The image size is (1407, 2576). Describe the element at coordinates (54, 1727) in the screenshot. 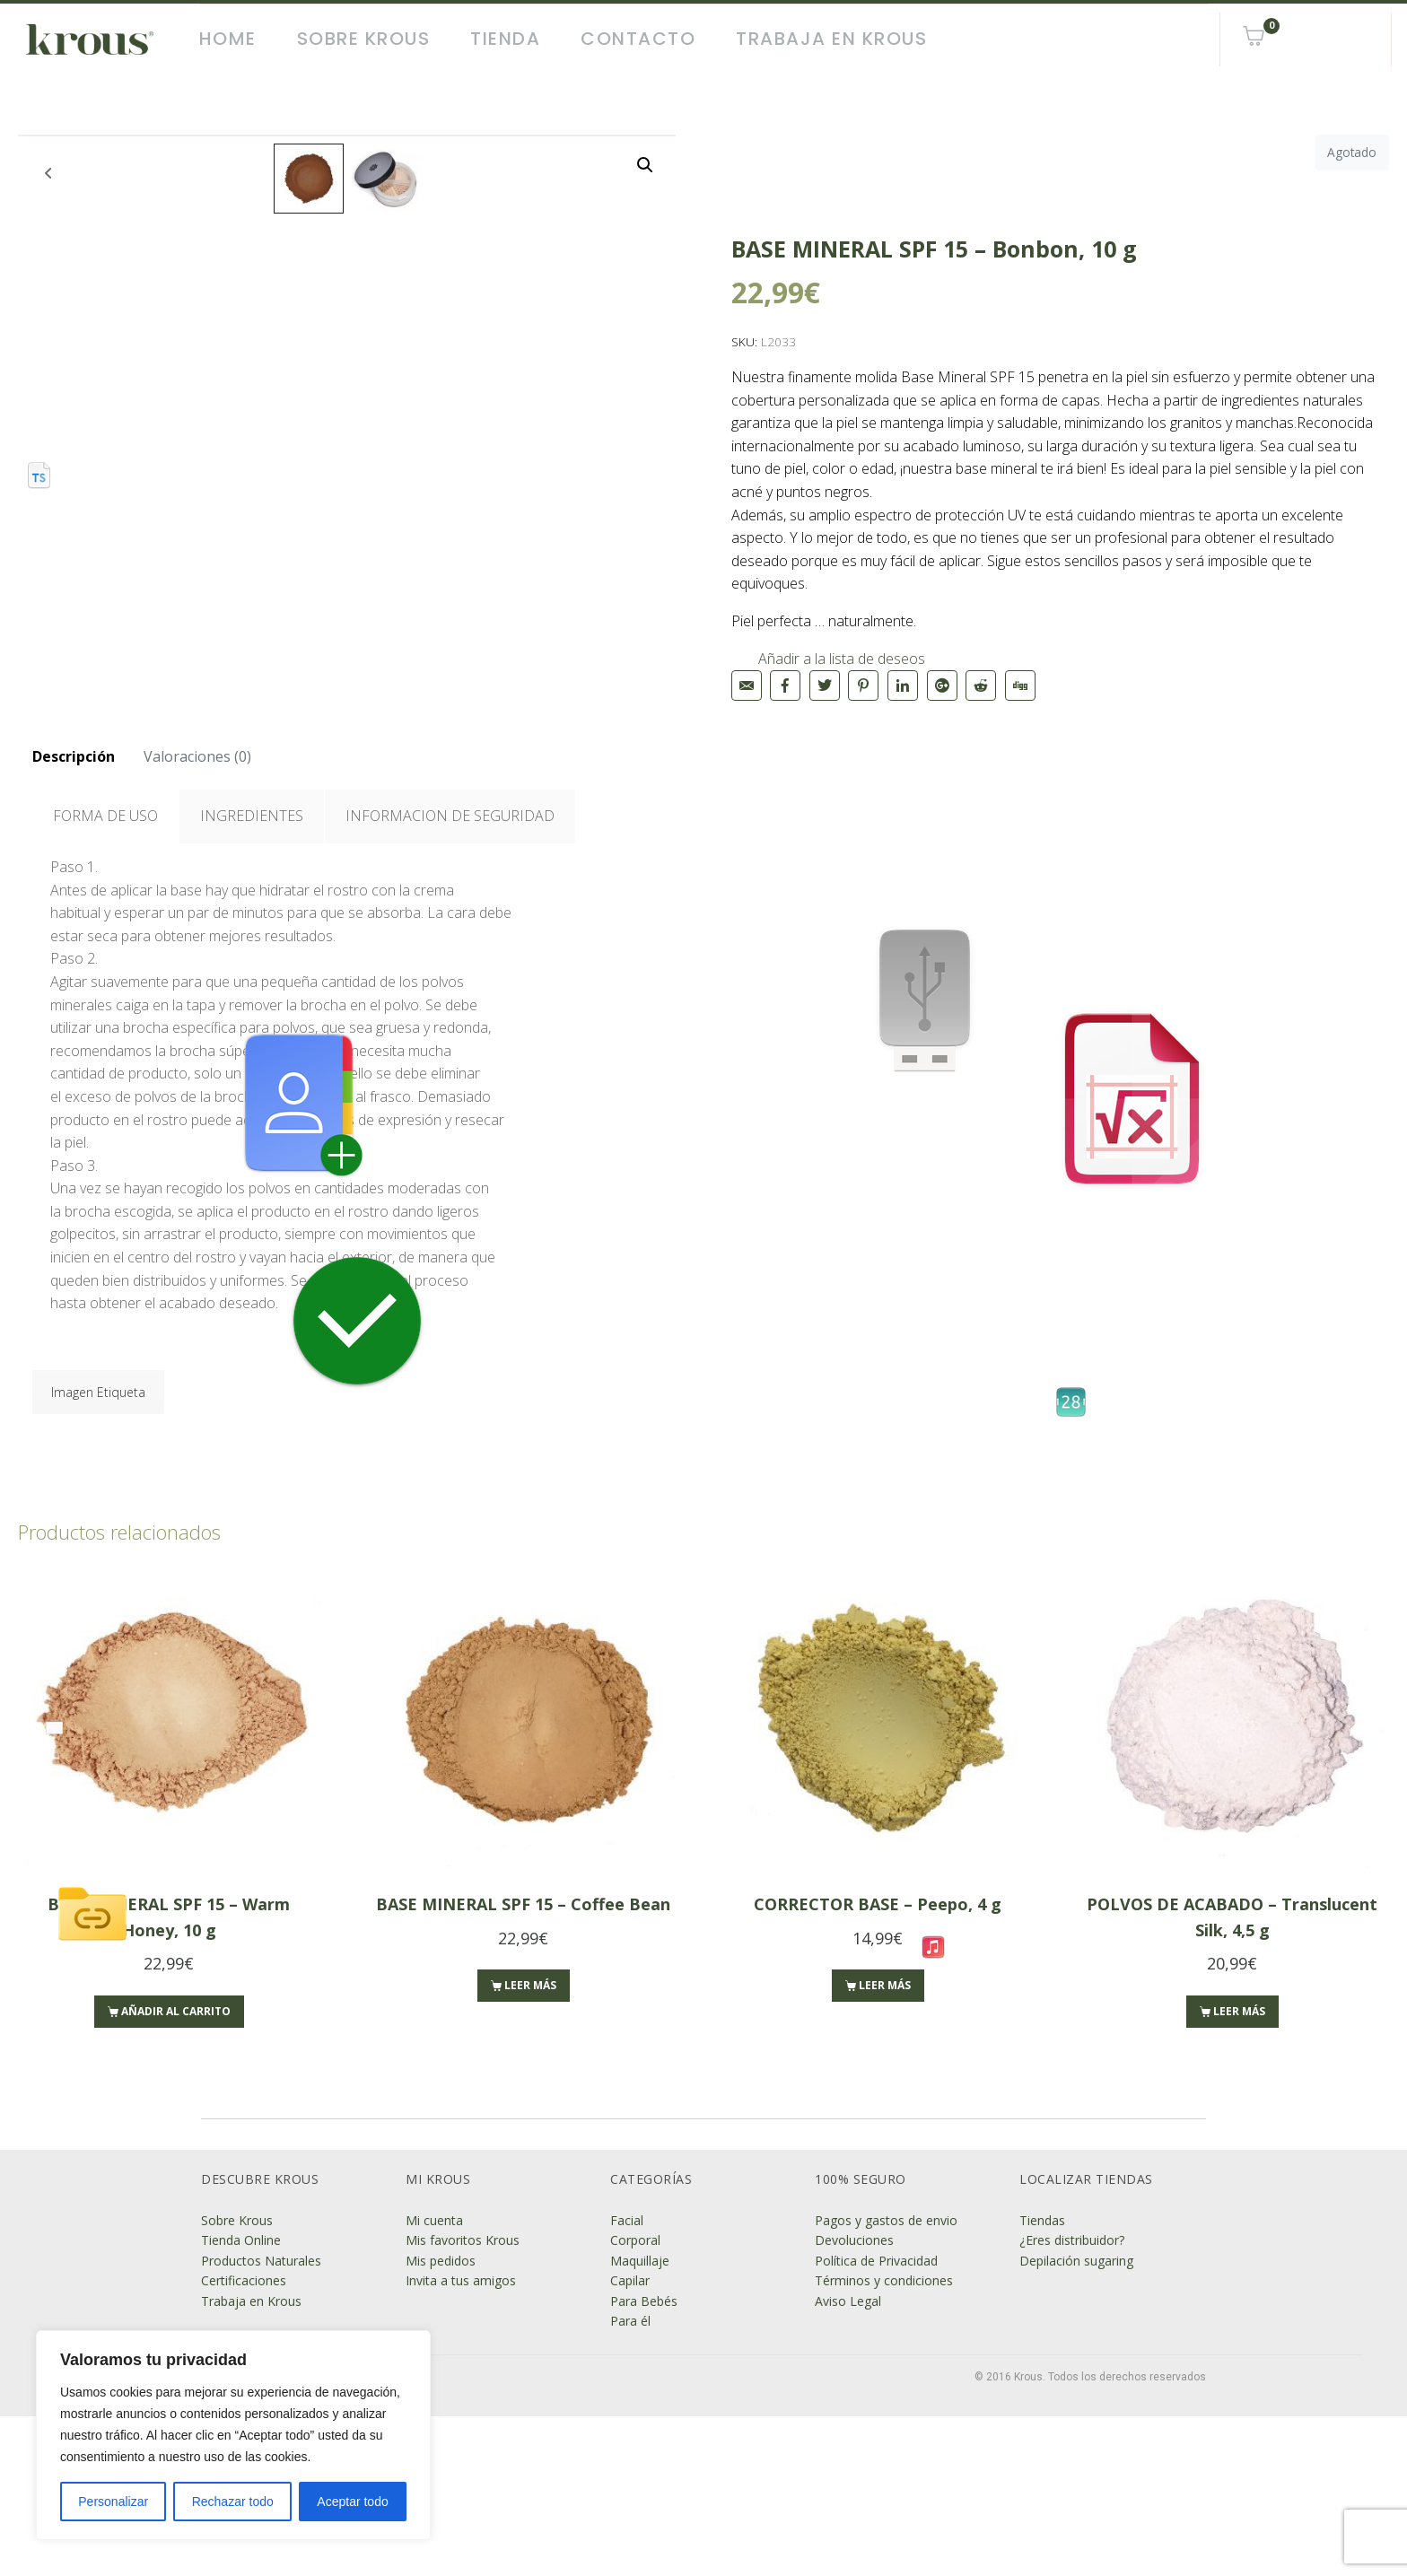

I see `open a new window` at that location.